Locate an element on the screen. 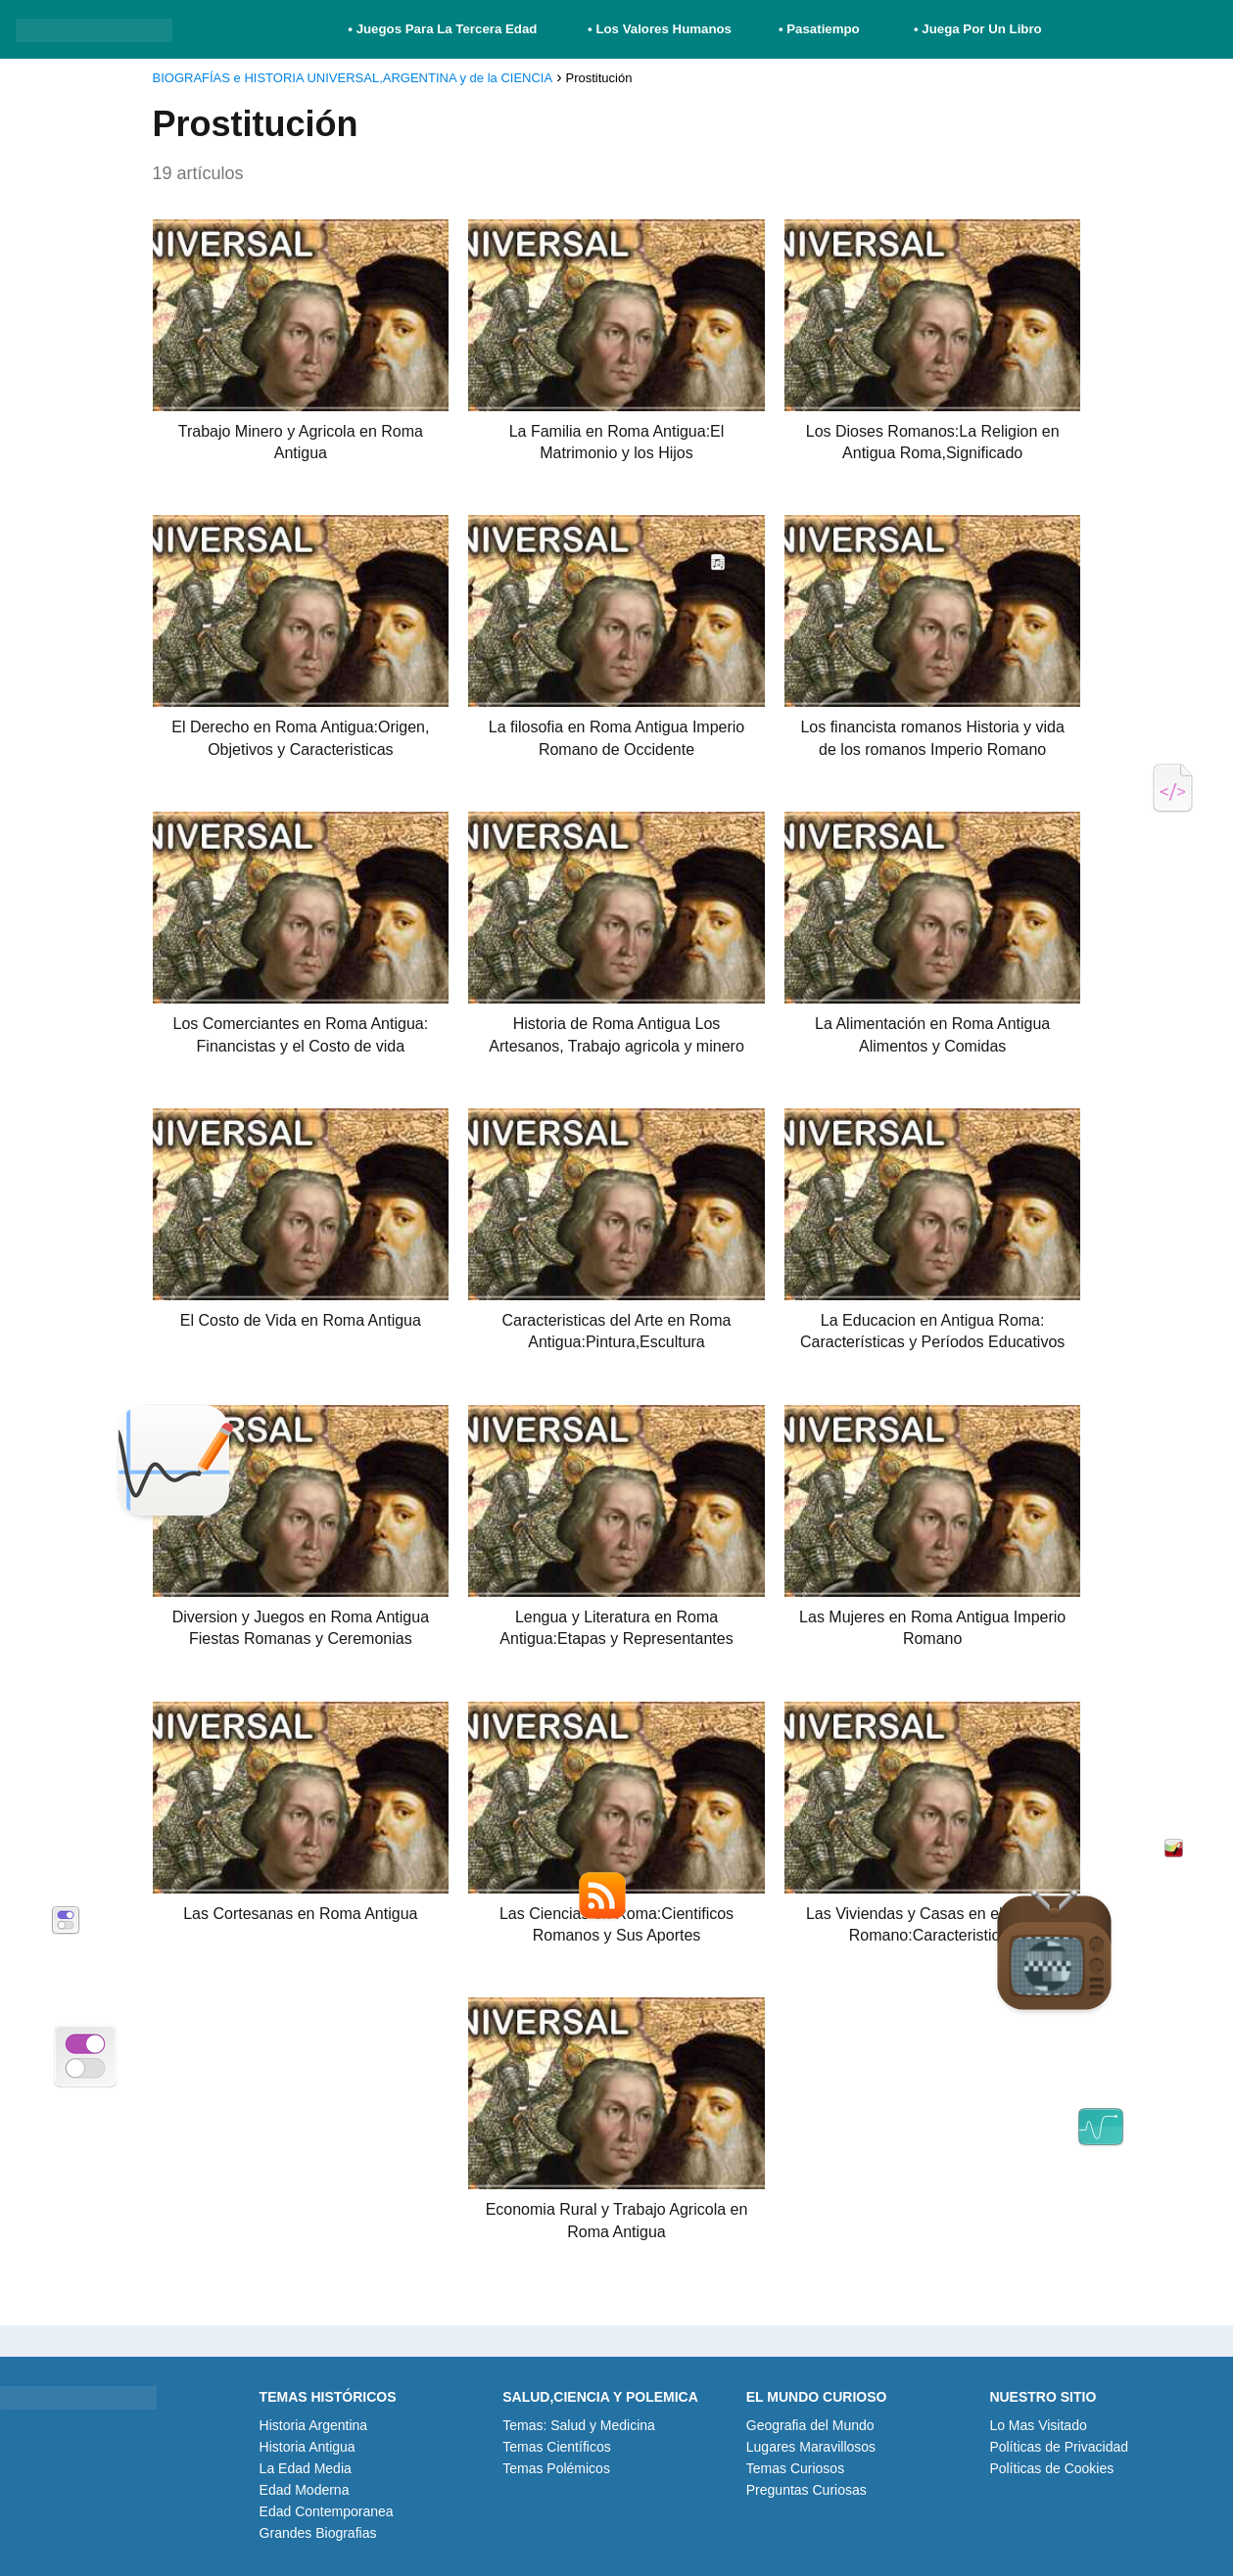 Image resolution: width=1233 pixels, height=2576 pixels. open winetricks application is located at coordinates (1173, 1848).